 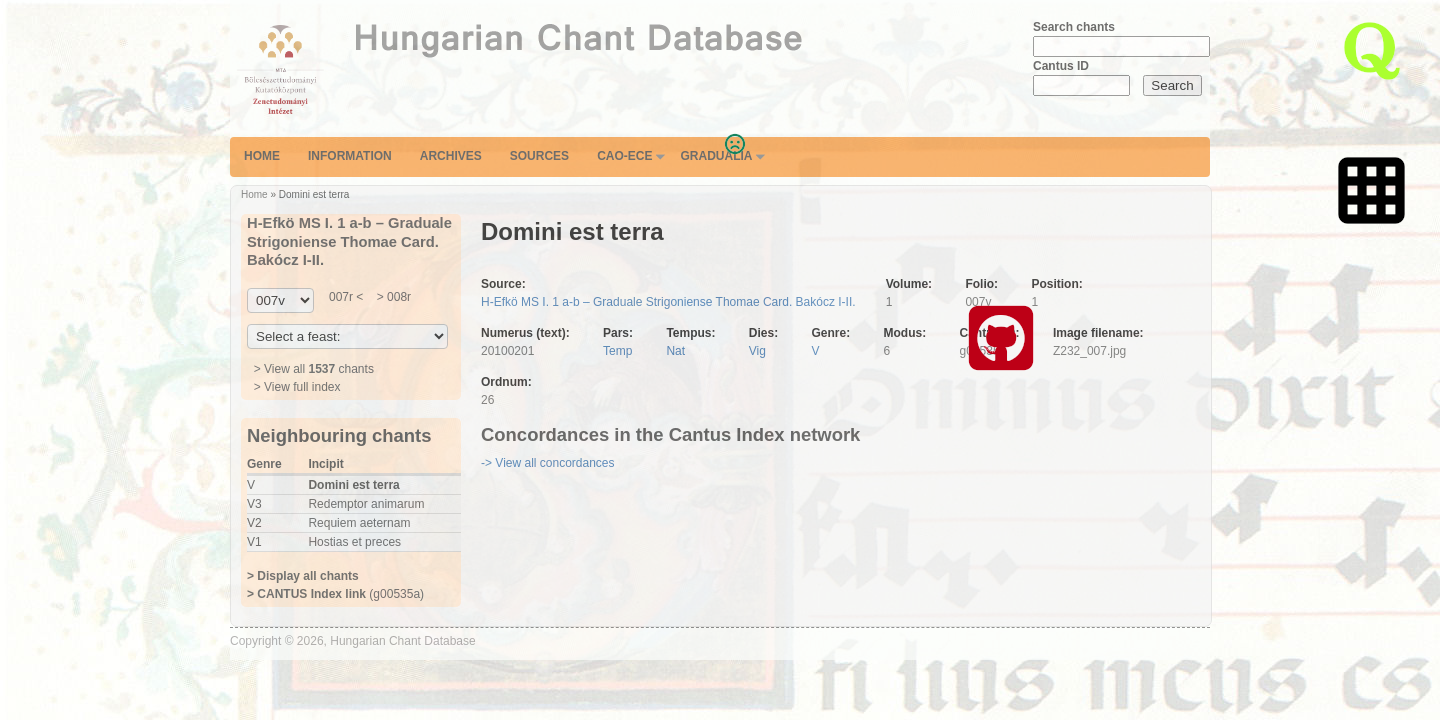 What do you see at coordinates (1001, 338) in the screenshot?
I see `link to github repository` at bounding box center [1001, 338].